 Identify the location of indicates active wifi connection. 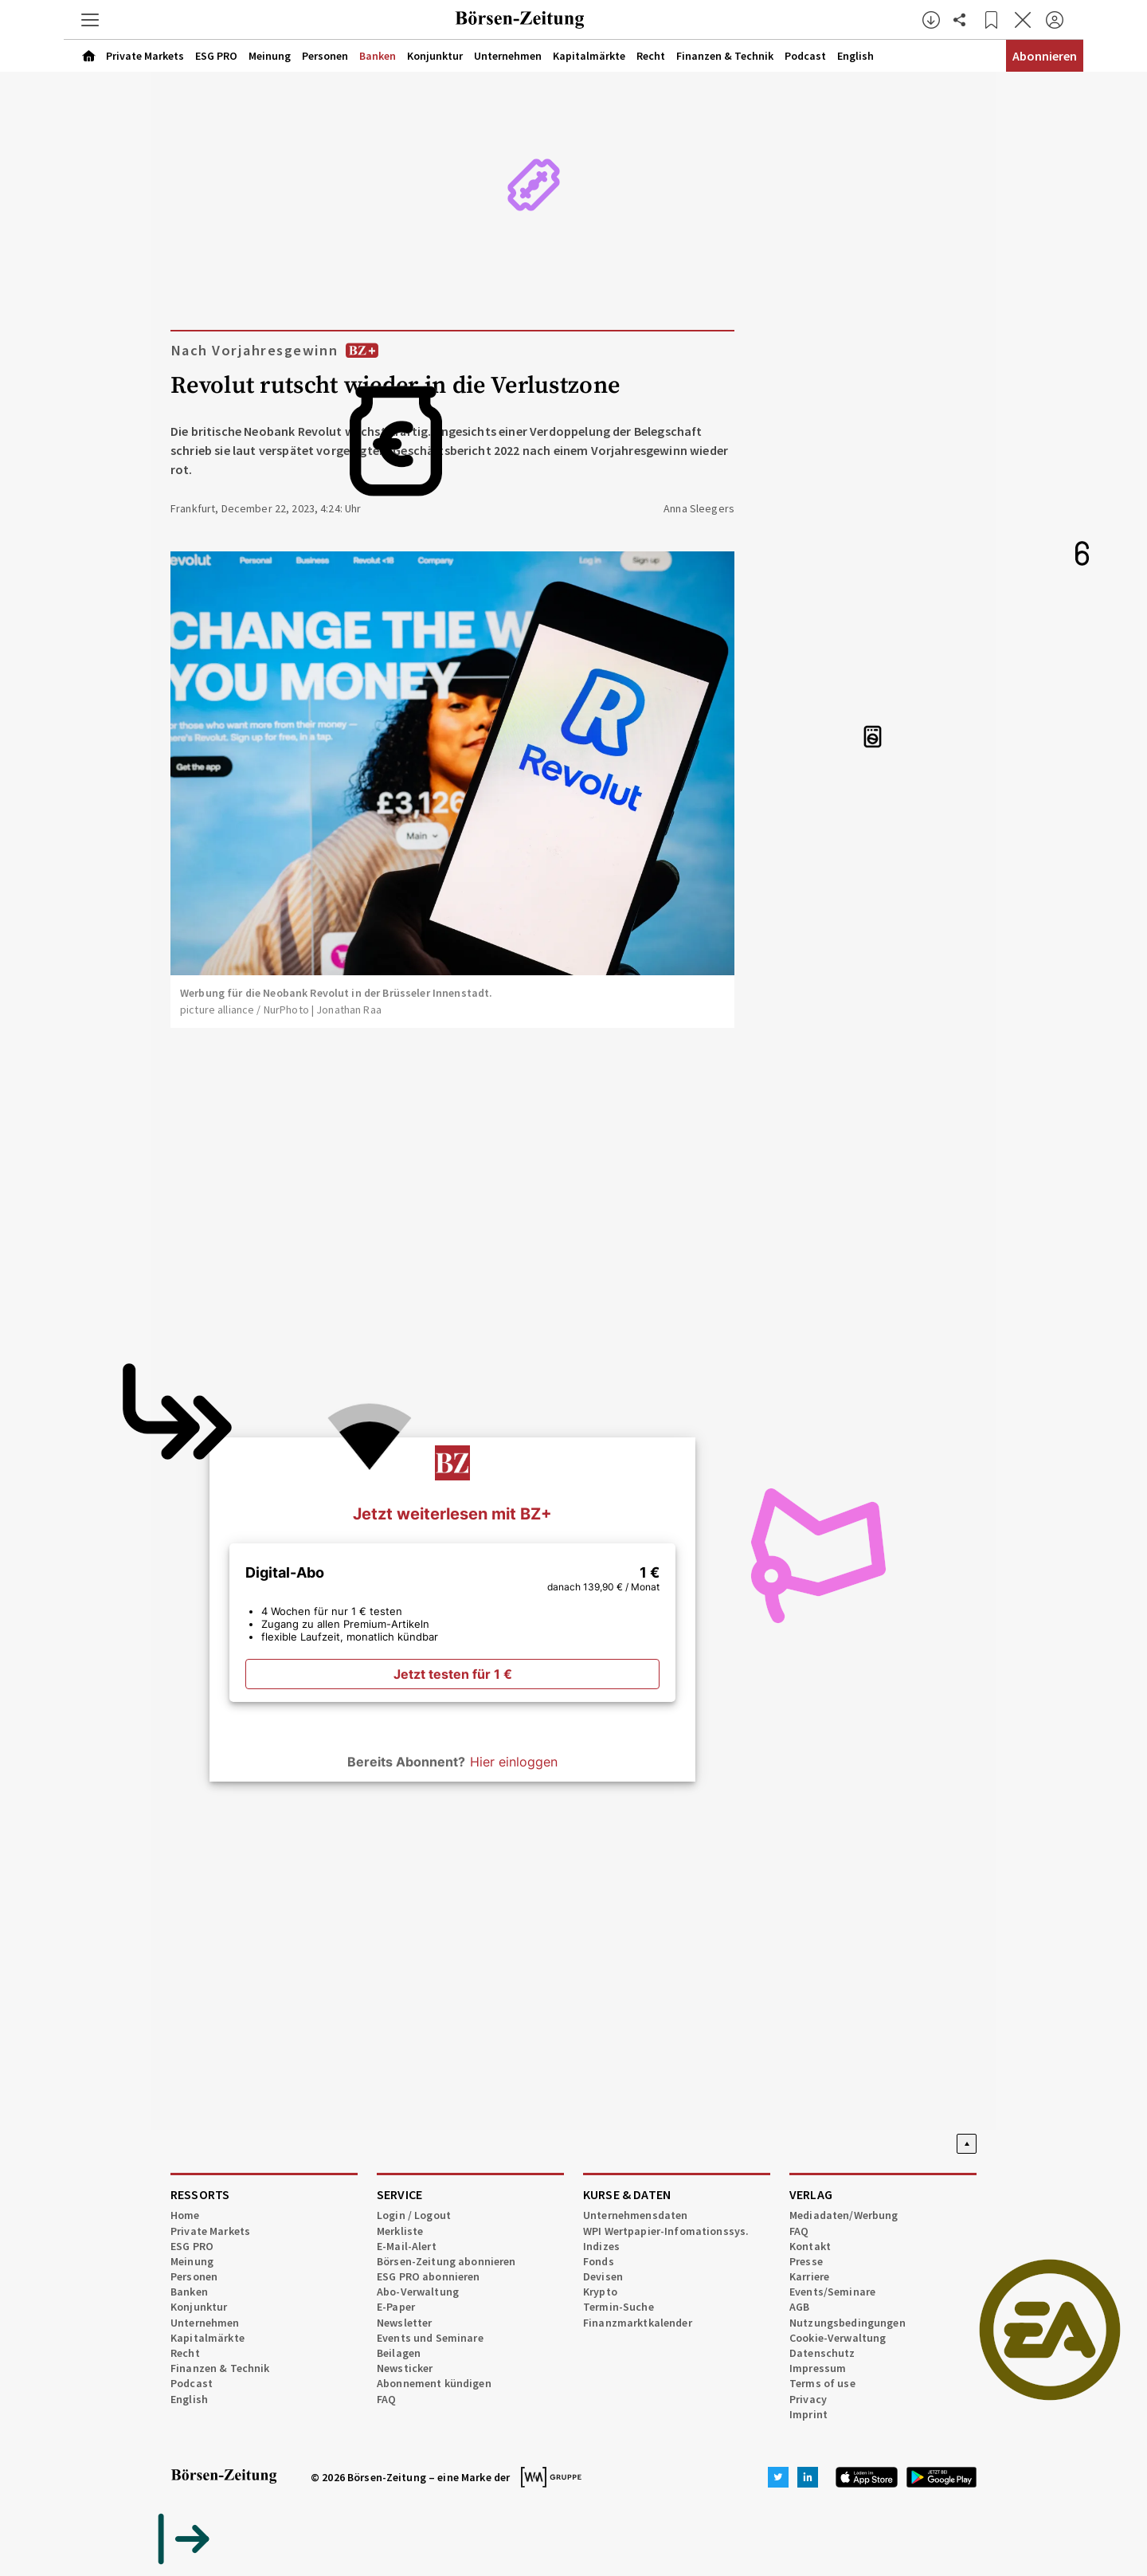
(370, 1436).